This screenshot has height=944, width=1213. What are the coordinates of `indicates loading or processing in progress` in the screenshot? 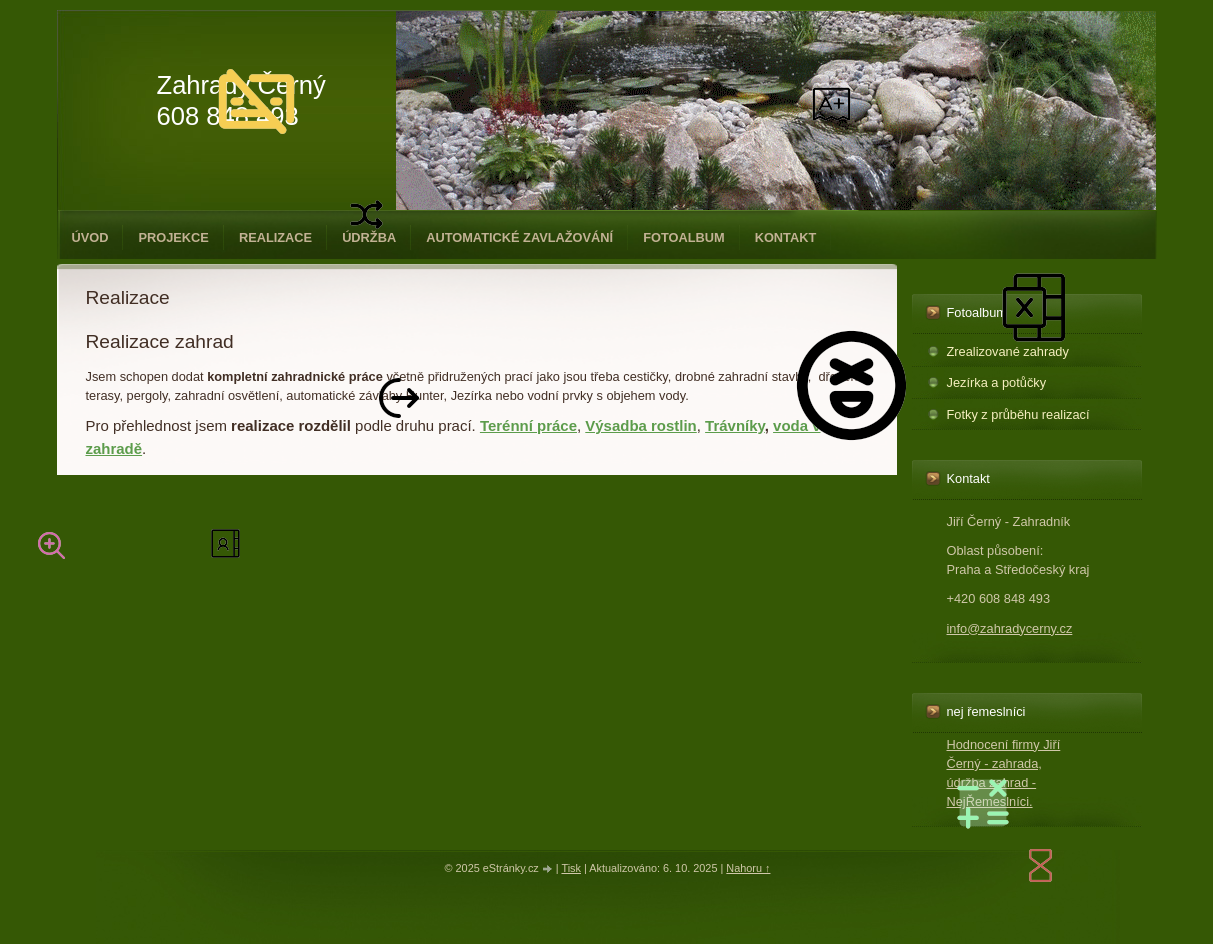 It's located at (1040, 865).